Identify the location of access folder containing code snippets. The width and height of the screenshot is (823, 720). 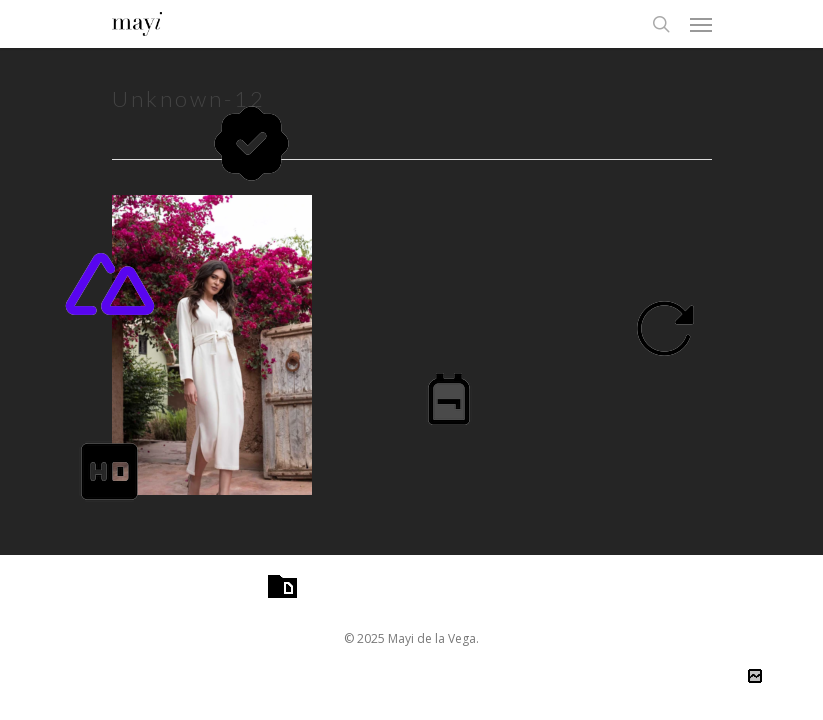
(282, 586).